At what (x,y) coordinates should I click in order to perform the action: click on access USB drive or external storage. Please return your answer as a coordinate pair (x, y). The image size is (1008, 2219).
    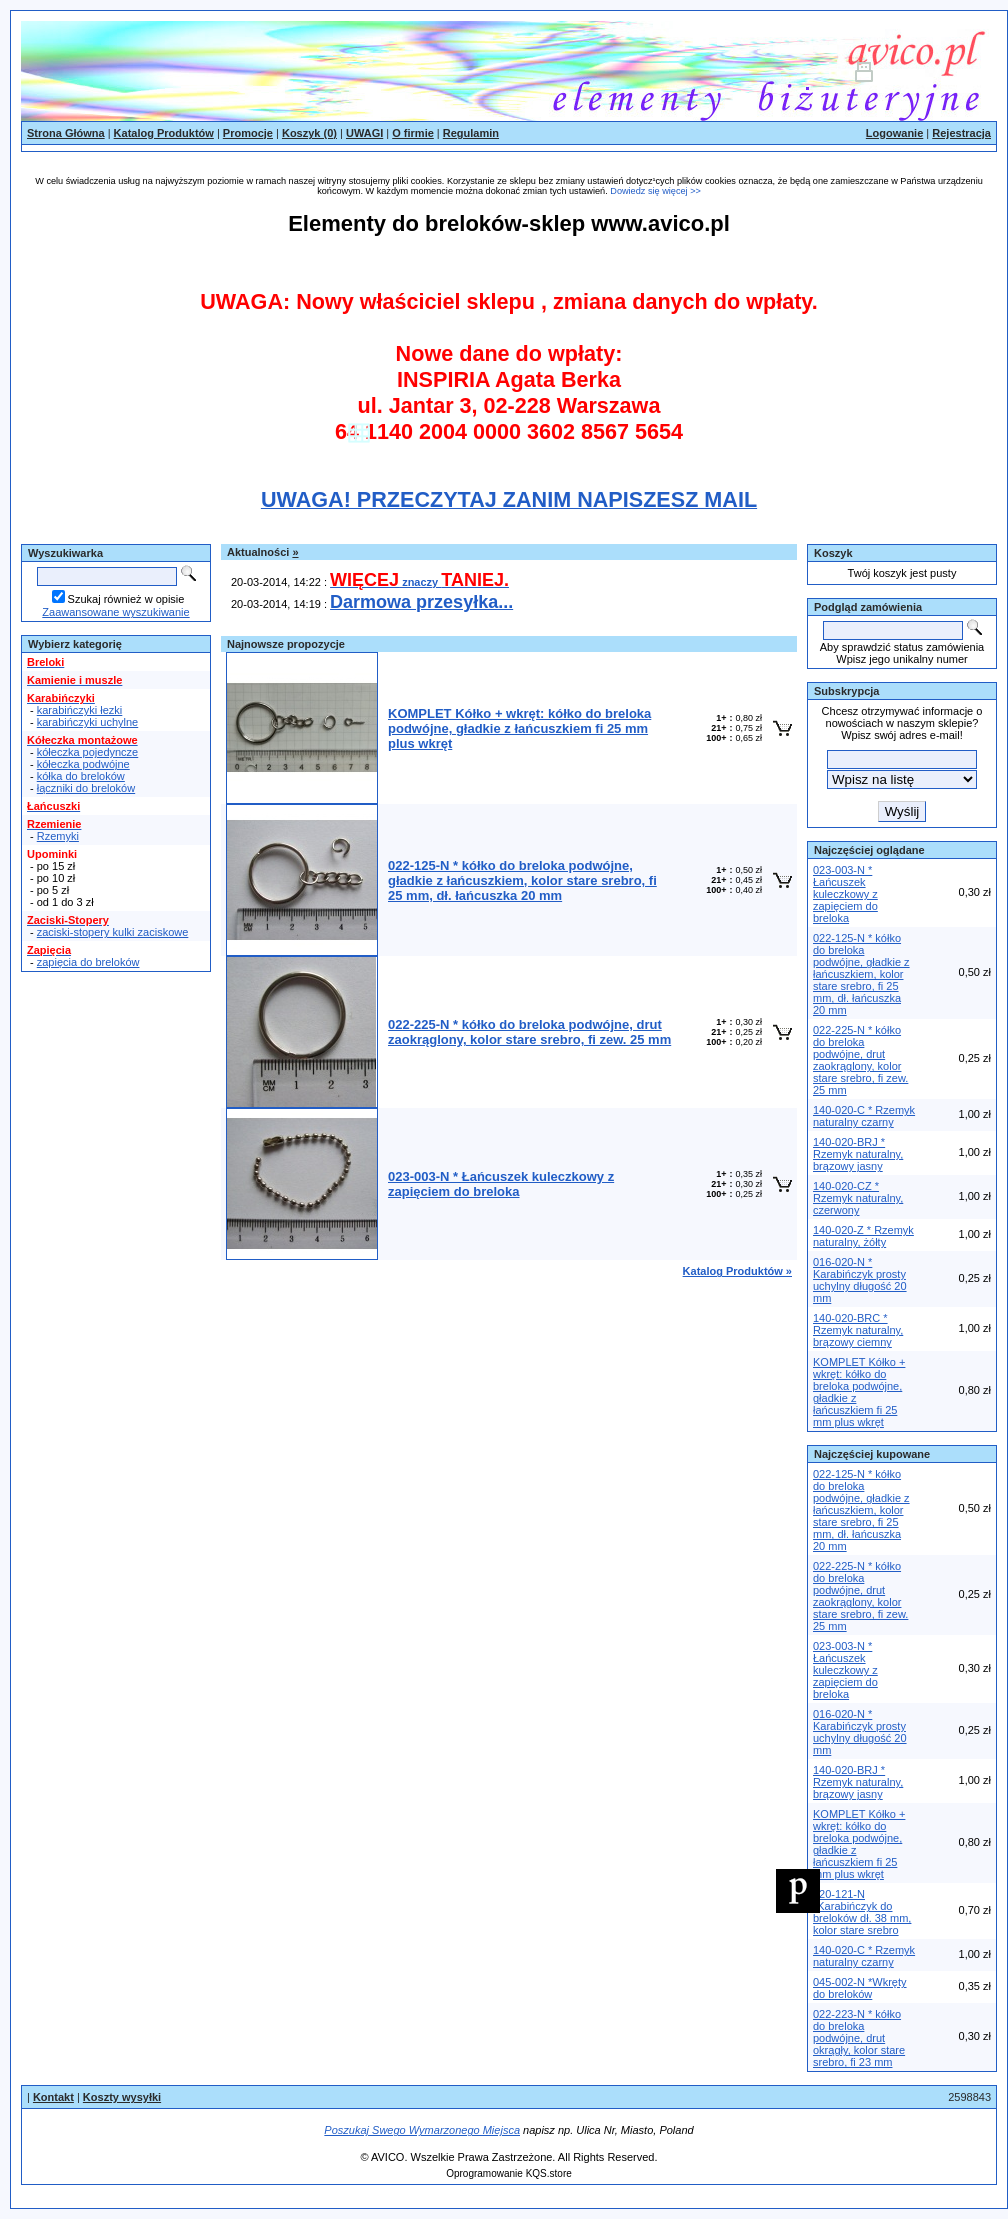
    Looking at the image, I should click on (864, 72).